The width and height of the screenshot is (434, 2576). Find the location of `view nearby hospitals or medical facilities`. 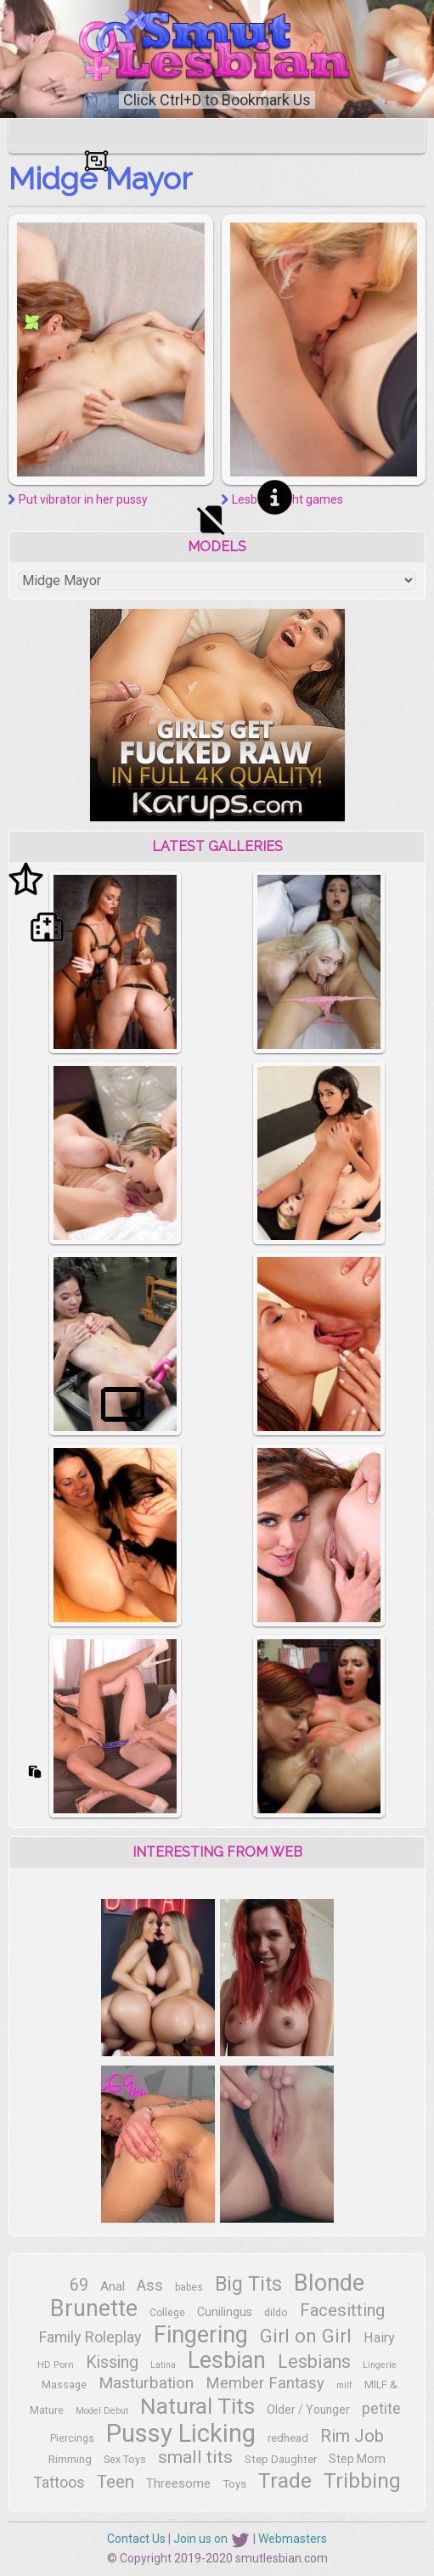

view nearby hospitals or medical facilities is located at coordinates (47, 927).